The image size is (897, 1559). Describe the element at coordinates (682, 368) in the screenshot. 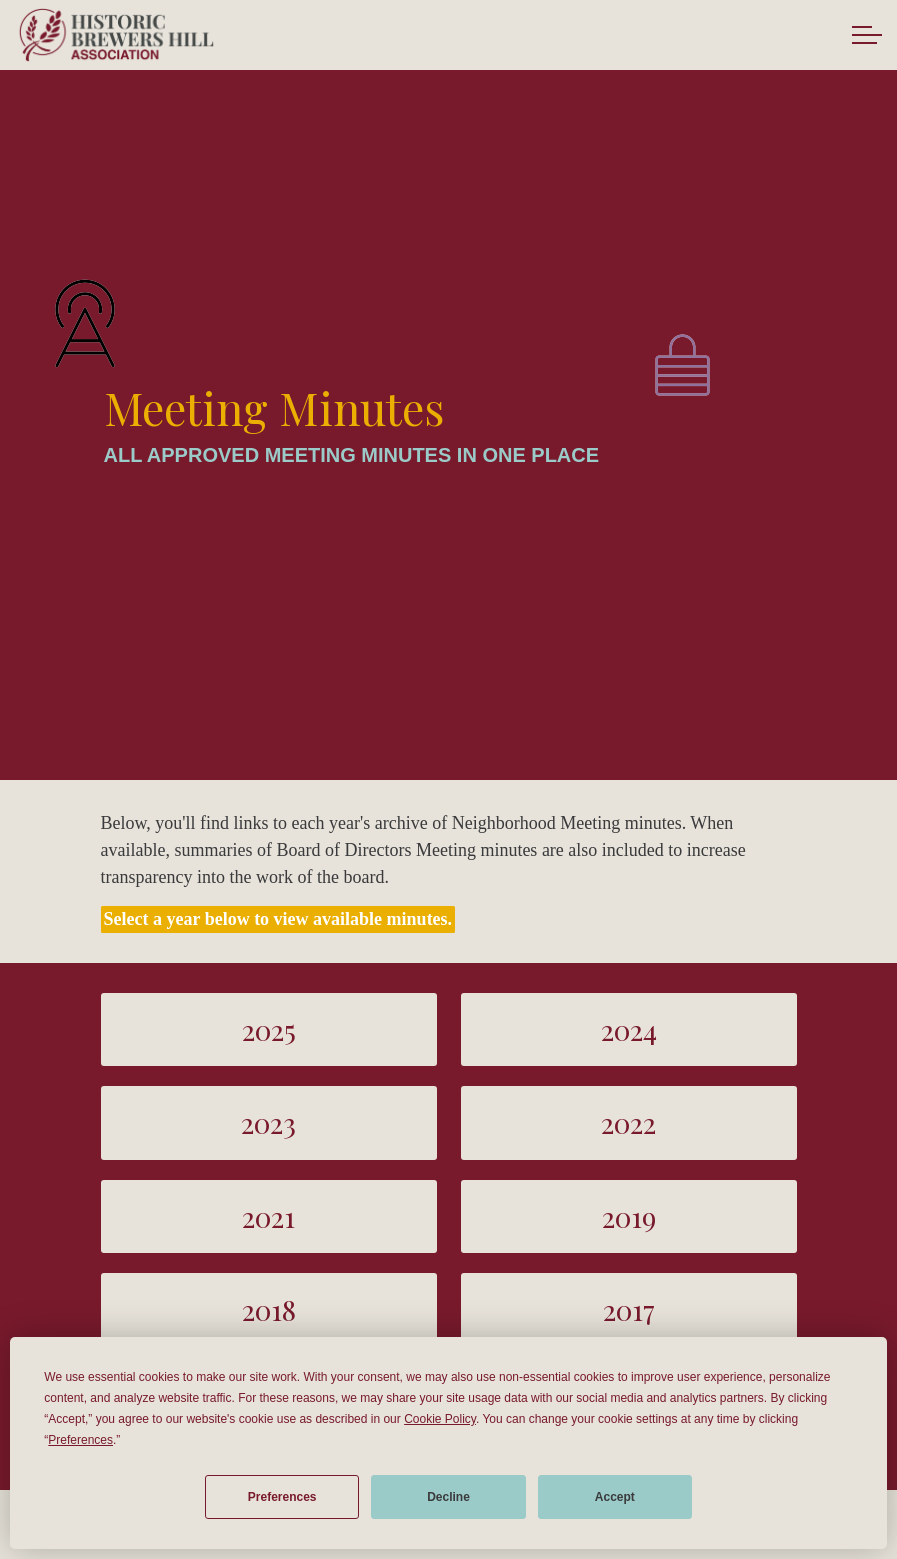

I see `indicates a secure or encrypted connection` at that location.